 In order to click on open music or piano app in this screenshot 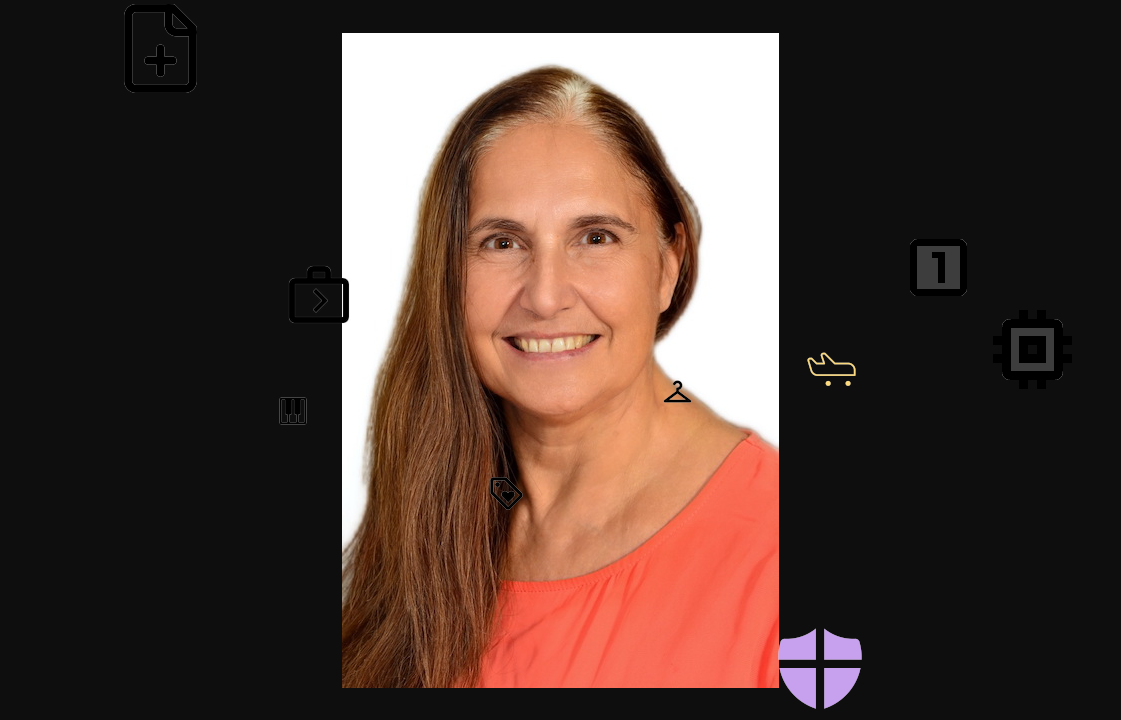, I will do `click(293, 411)`.